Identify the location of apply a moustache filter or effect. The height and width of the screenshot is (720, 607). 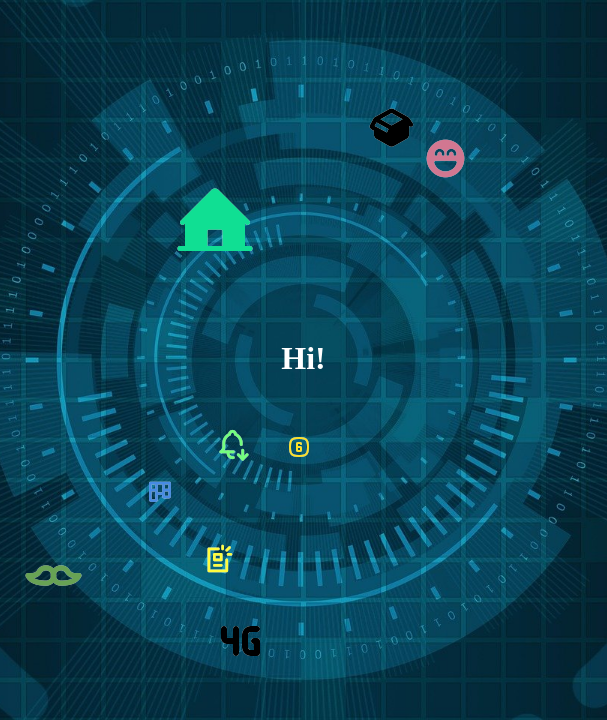
(53, 575).